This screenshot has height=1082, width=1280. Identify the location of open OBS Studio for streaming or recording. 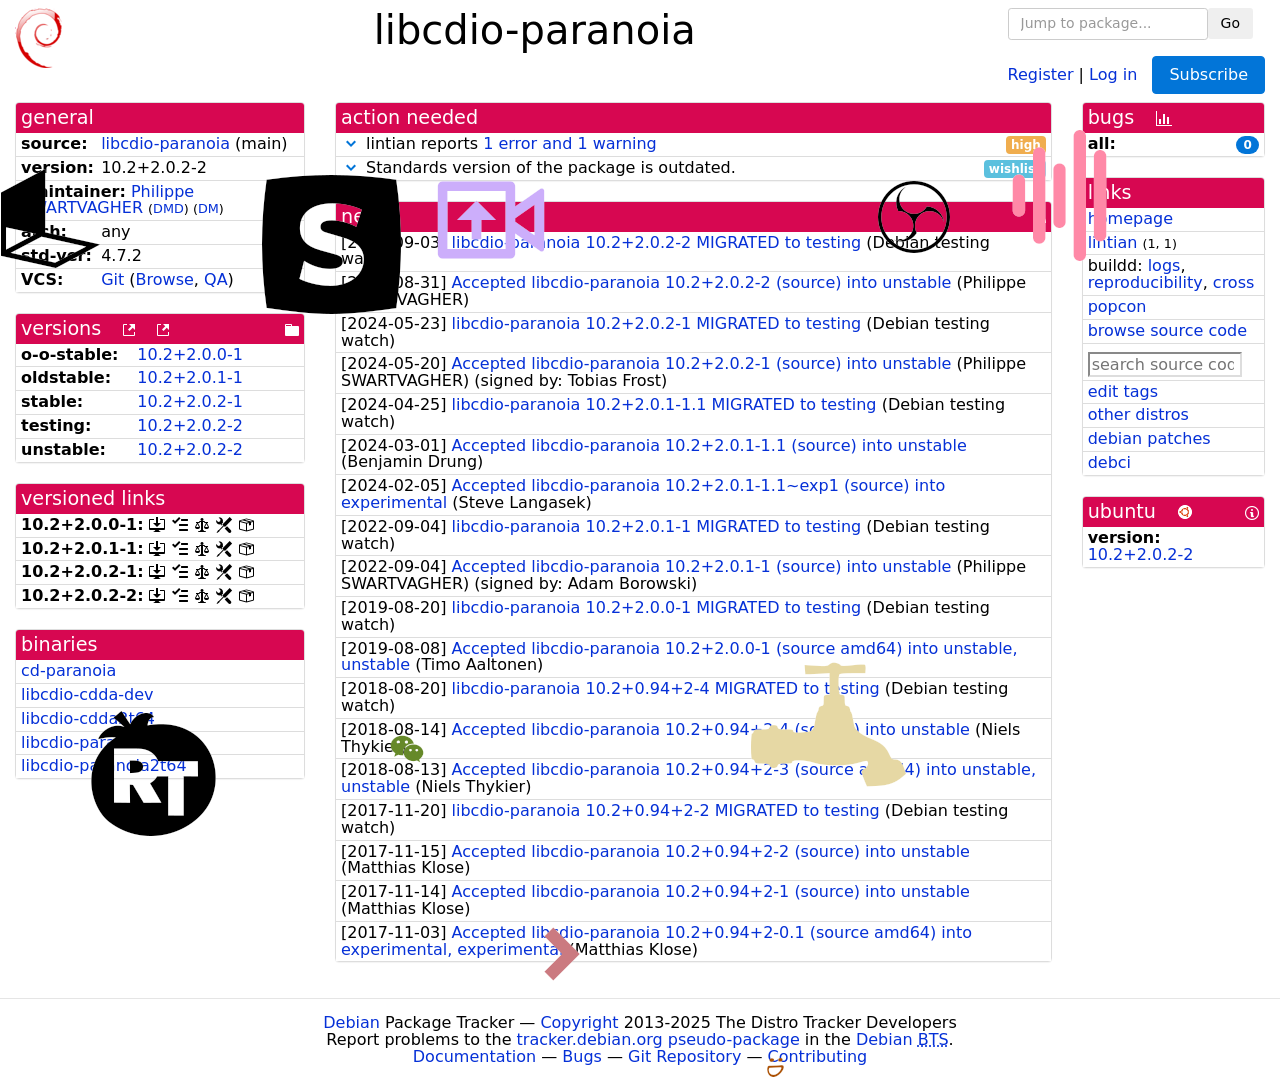
(914, 217).